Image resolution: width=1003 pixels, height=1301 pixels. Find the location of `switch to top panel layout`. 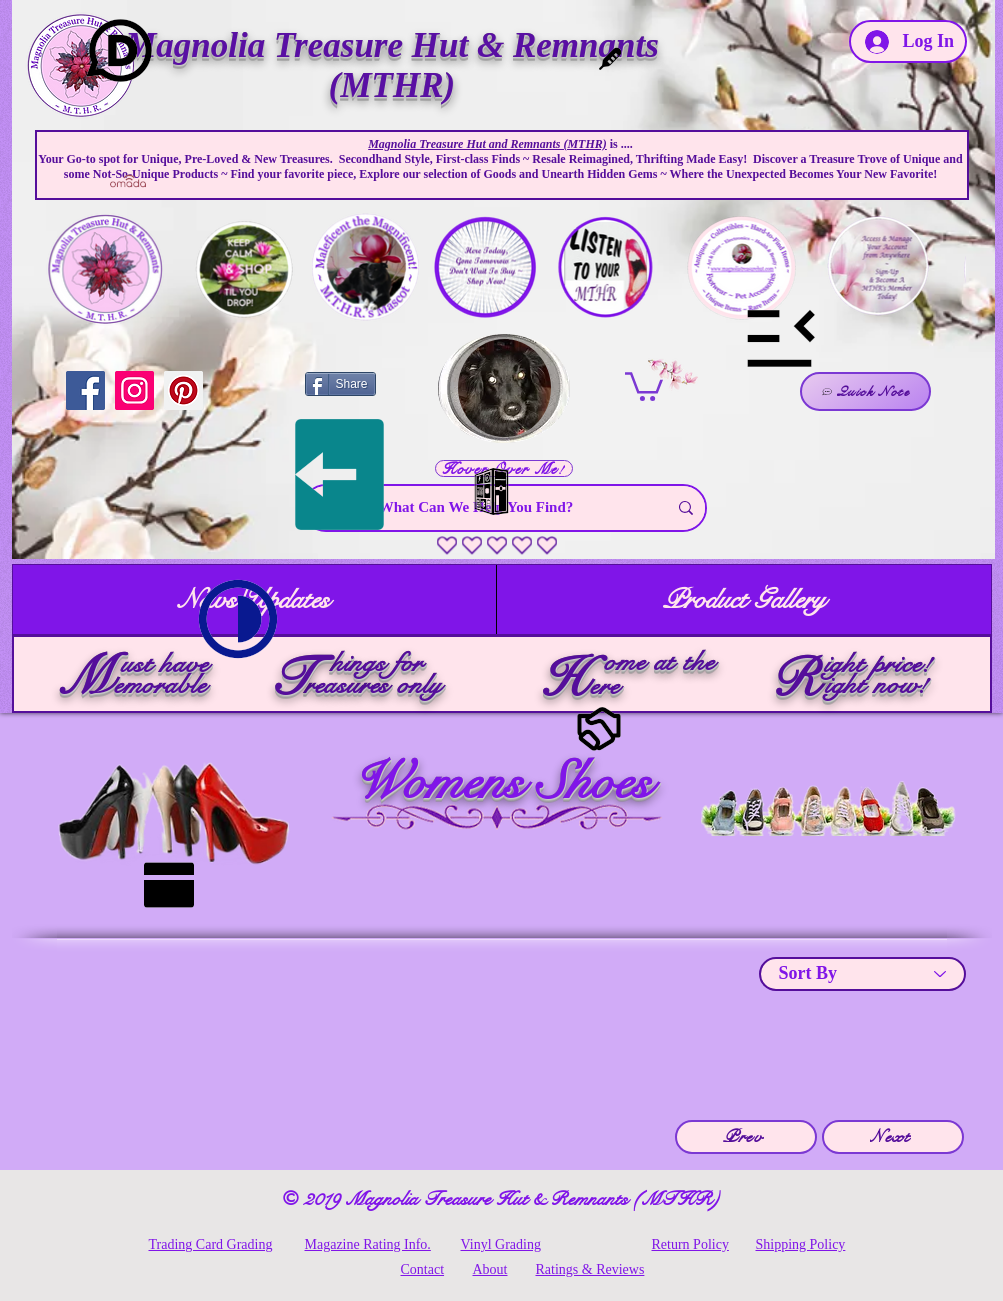

switch to top panel layout is located at coordinates (169, 885).